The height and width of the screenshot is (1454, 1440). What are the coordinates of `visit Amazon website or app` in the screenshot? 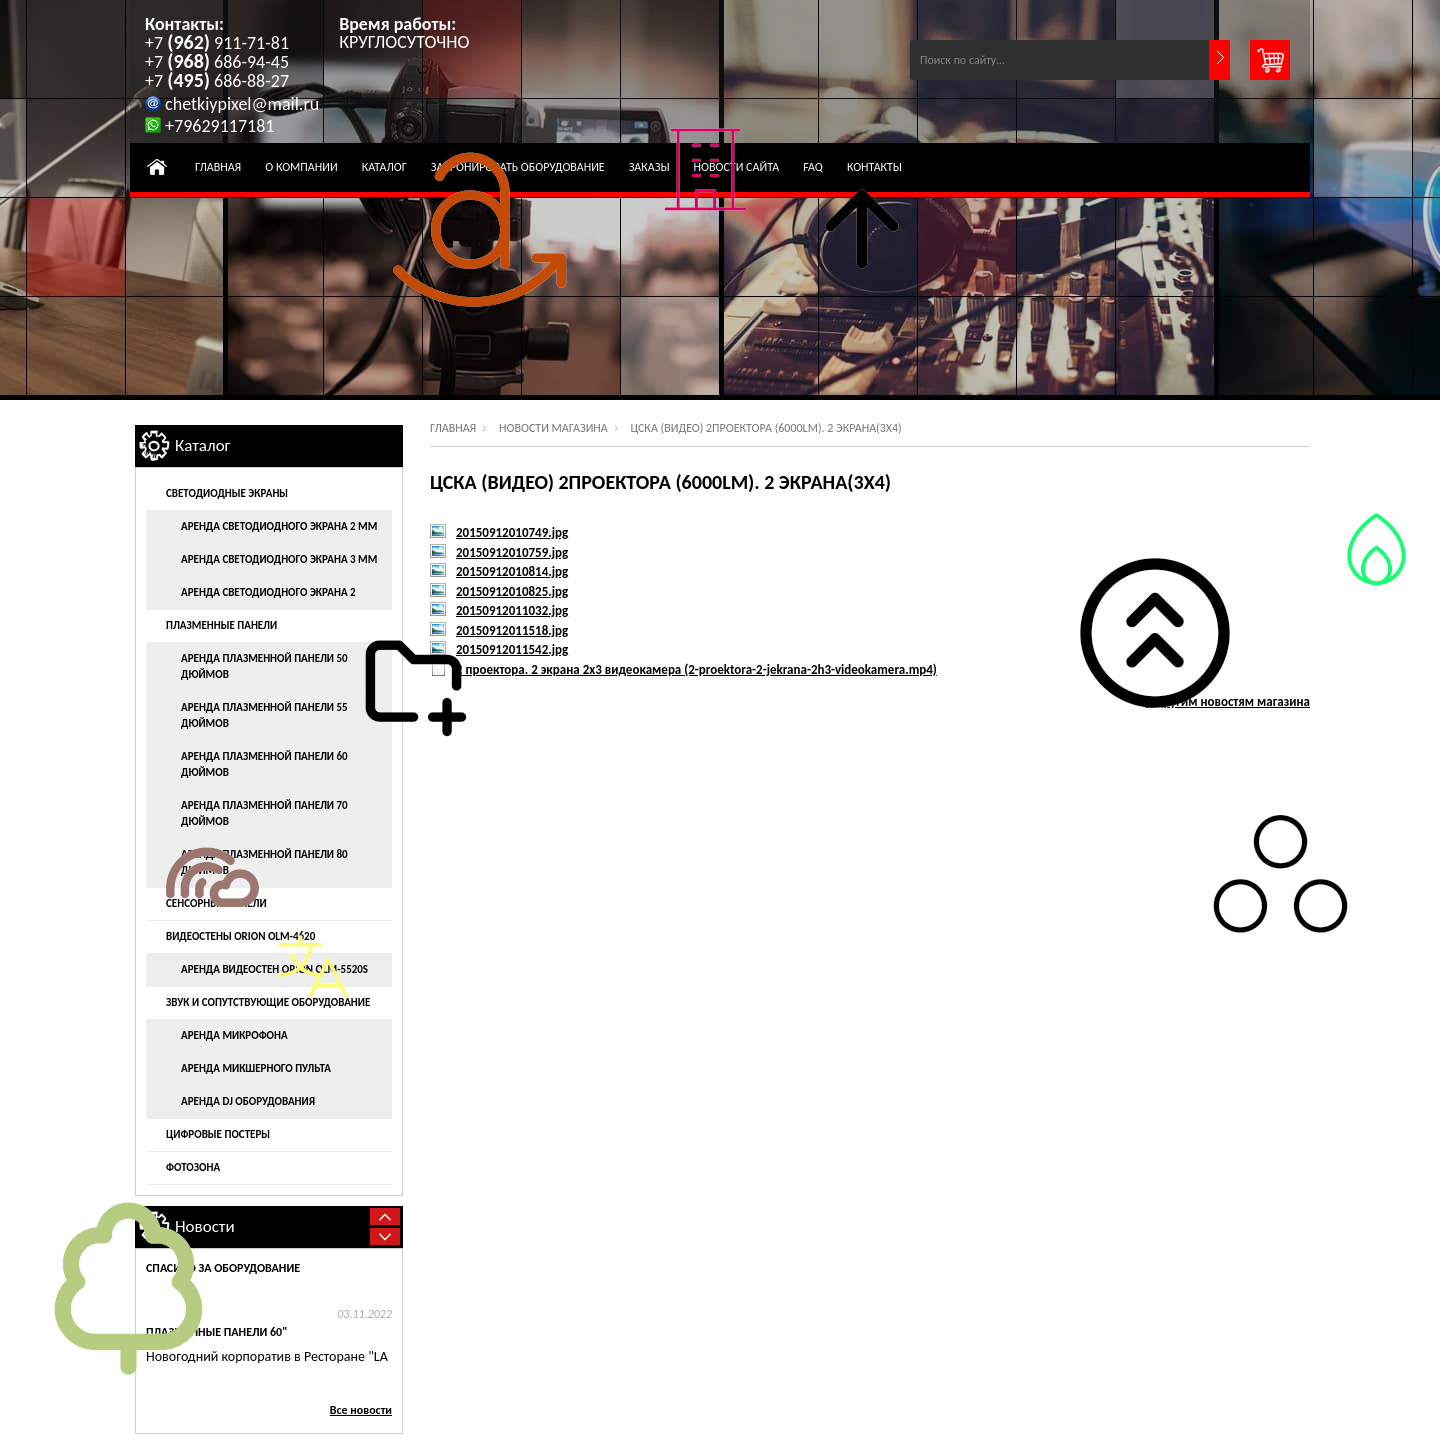 It's located at (473, 226).